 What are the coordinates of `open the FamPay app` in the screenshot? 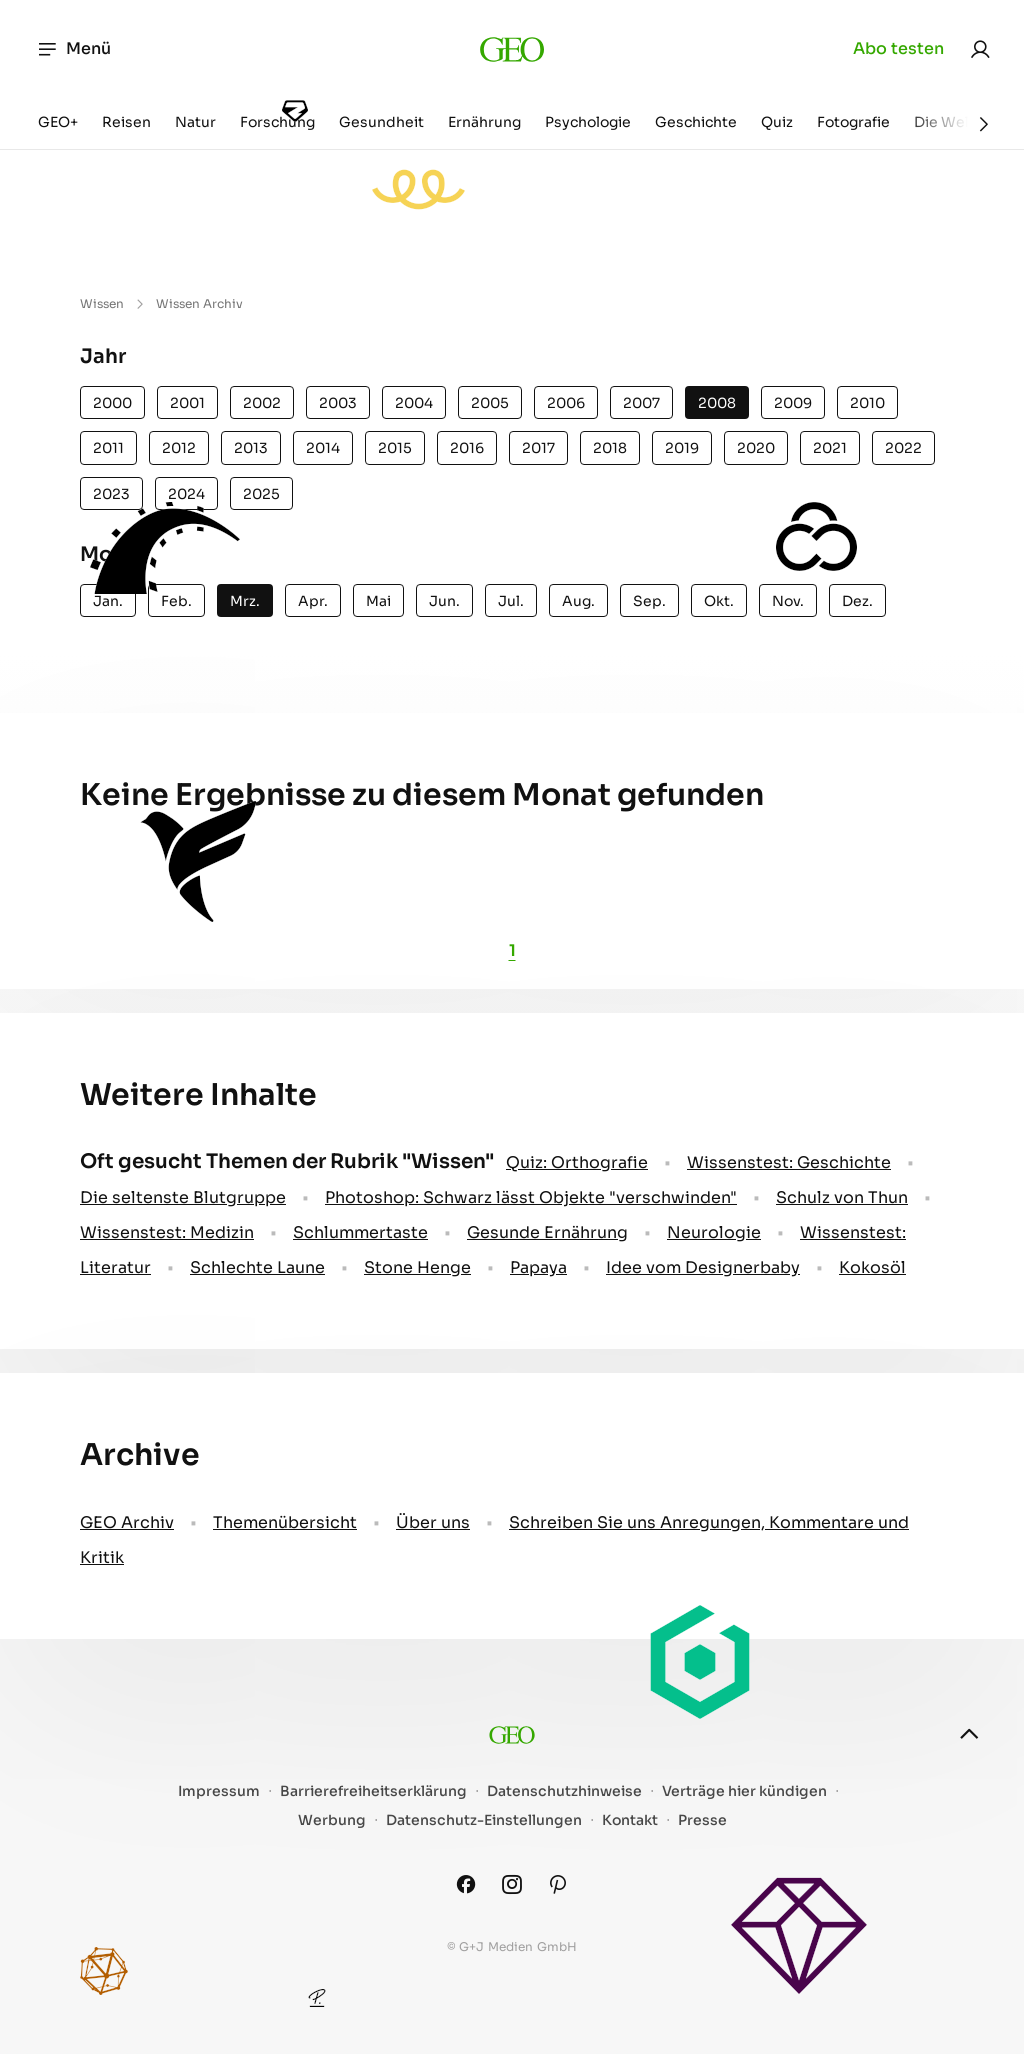 It's located at (198, 861).